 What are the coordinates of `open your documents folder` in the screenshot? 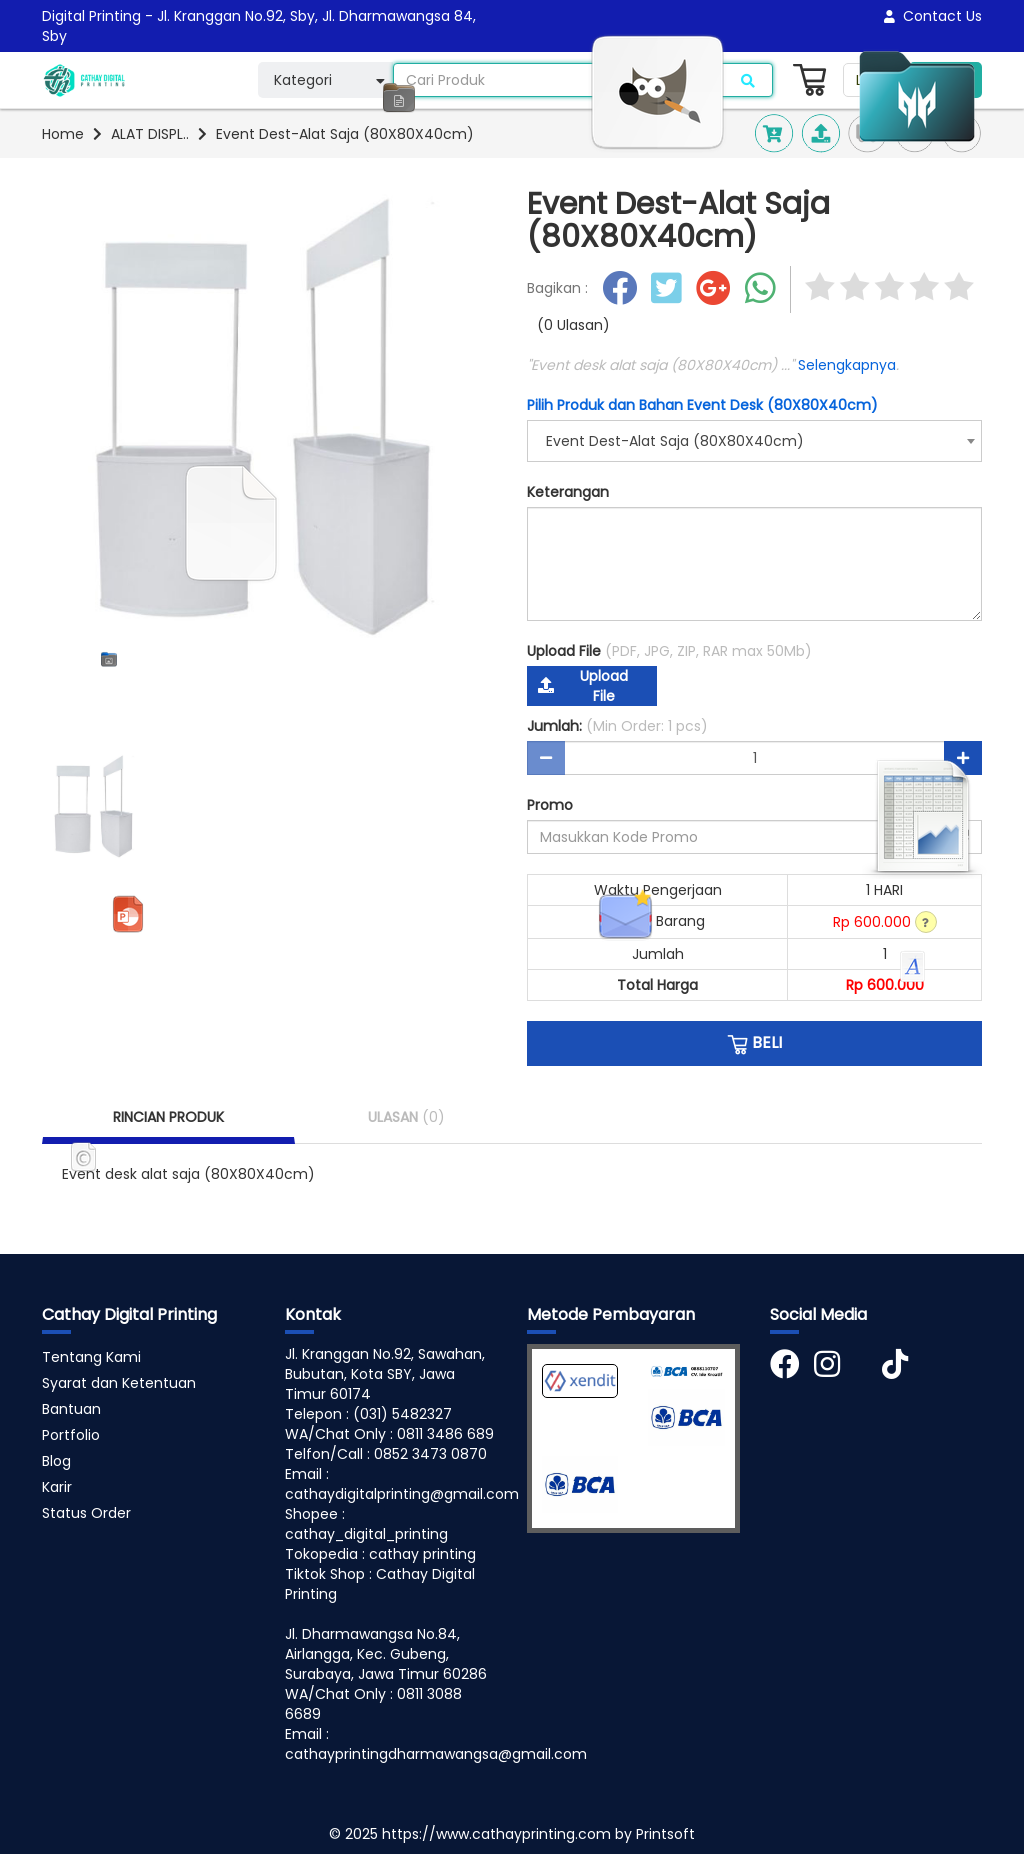 It's located at (399, 97).